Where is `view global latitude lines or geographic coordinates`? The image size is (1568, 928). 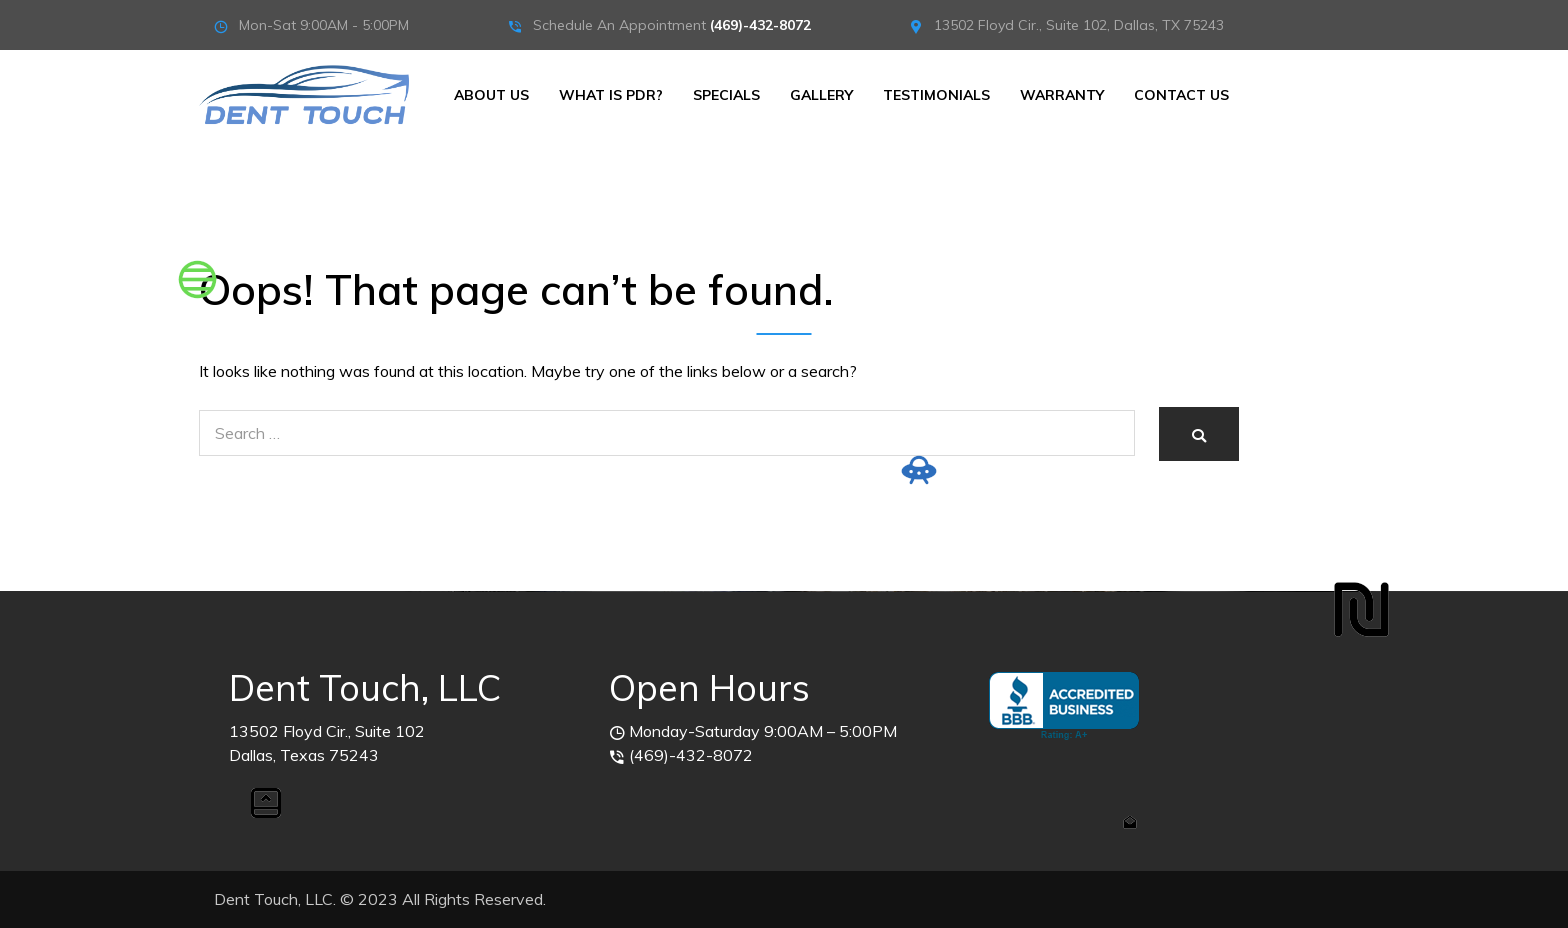 view global latitude lines or geographic coordinates is located at coordinates (197, 279).